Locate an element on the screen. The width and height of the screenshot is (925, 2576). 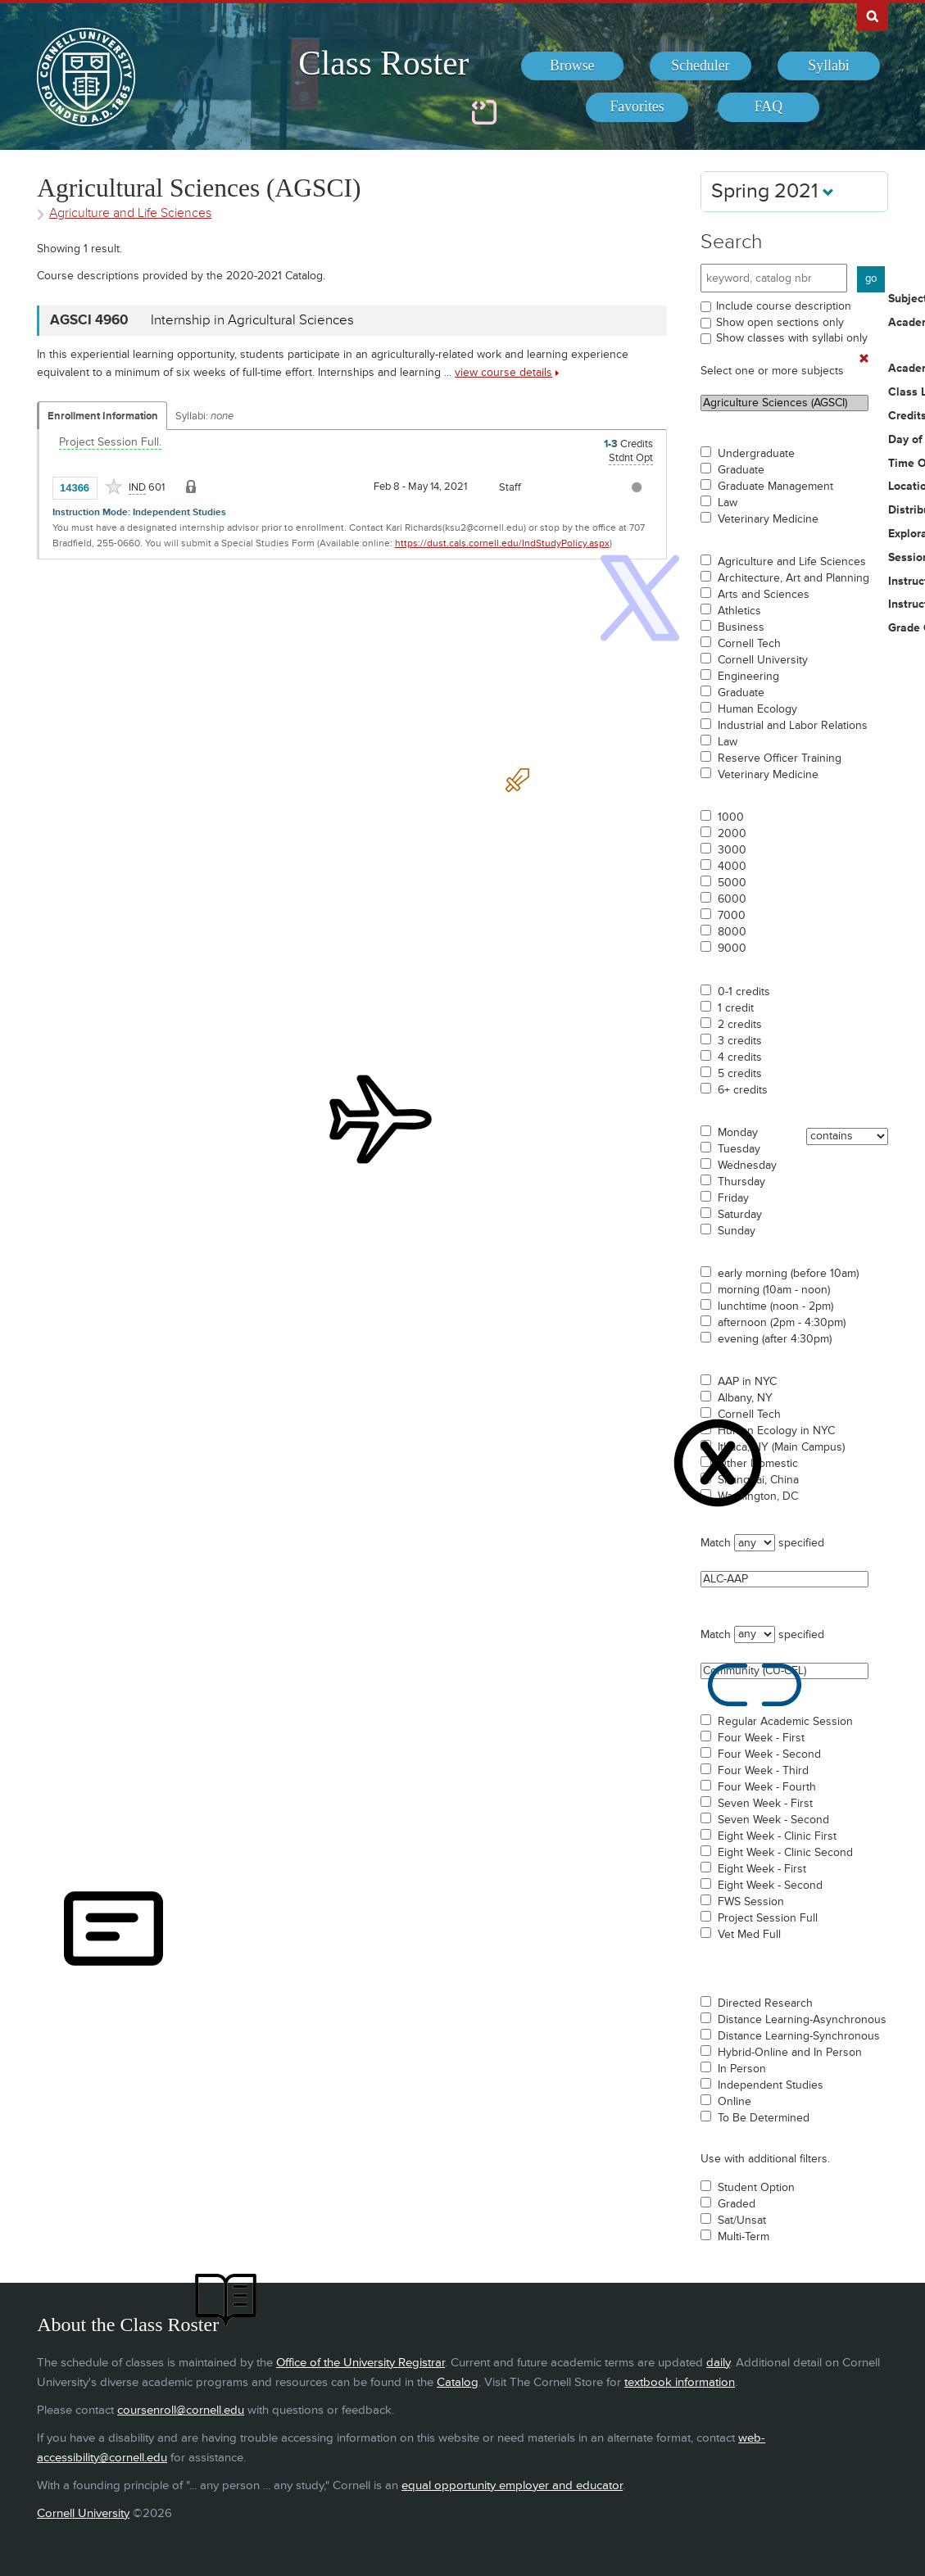
xbox x button indicator is located at coordinates (718, 1463).